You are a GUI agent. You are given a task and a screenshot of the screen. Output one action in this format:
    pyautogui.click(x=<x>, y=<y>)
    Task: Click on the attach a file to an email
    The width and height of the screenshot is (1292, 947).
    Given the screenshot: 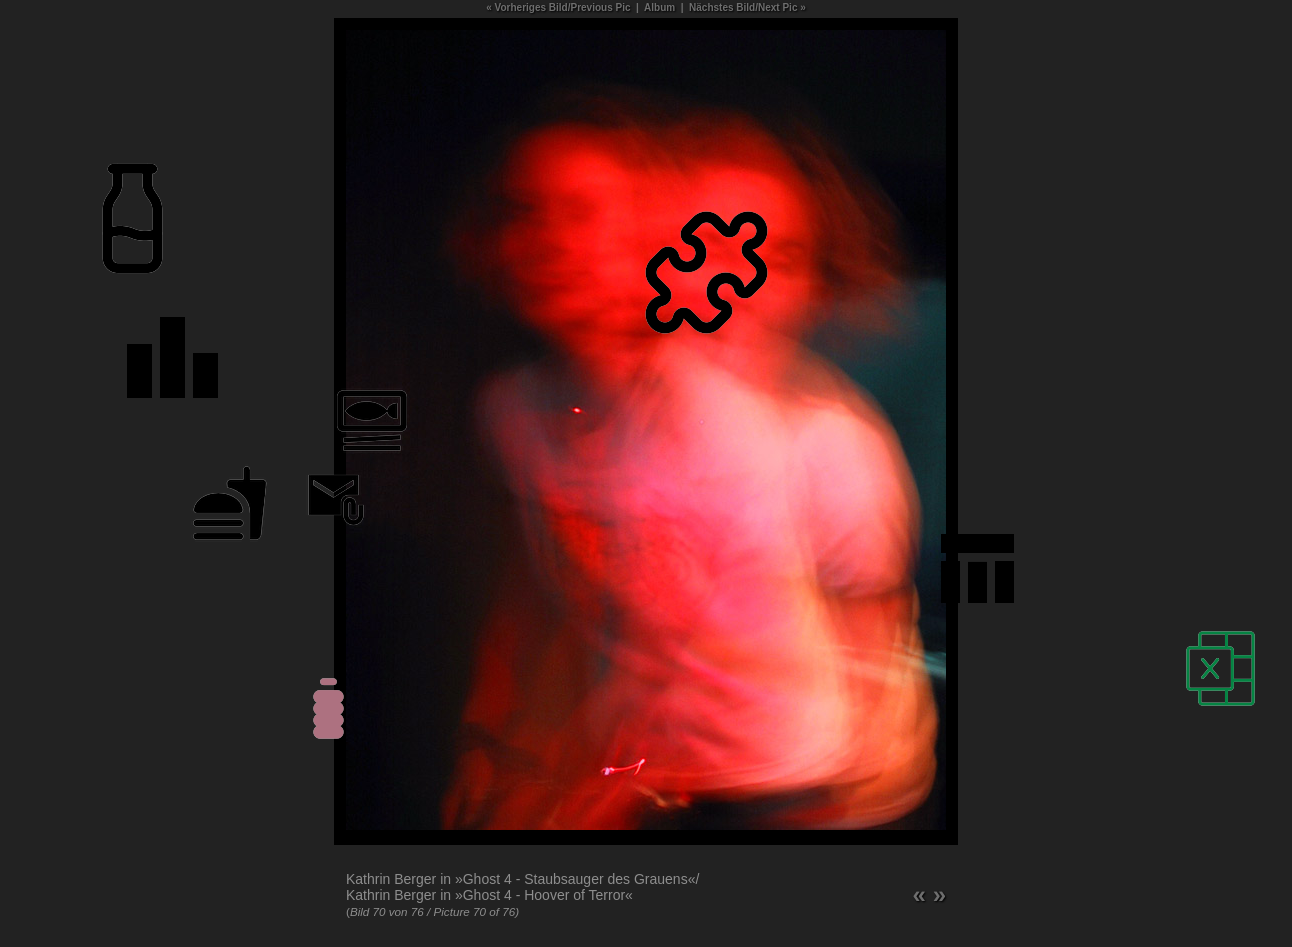 What is the action you would take?
    pyautogui.click(x=336, y=500)
    